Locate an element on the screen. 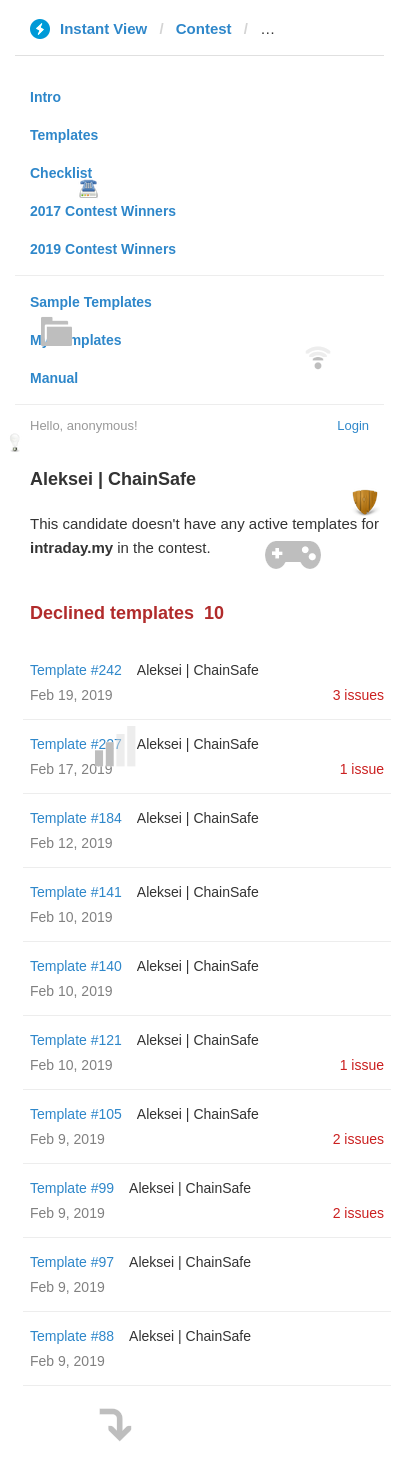 The image size is (399, 1476). indicates moderate cellular signal strength is located at coordinates (116, 747).